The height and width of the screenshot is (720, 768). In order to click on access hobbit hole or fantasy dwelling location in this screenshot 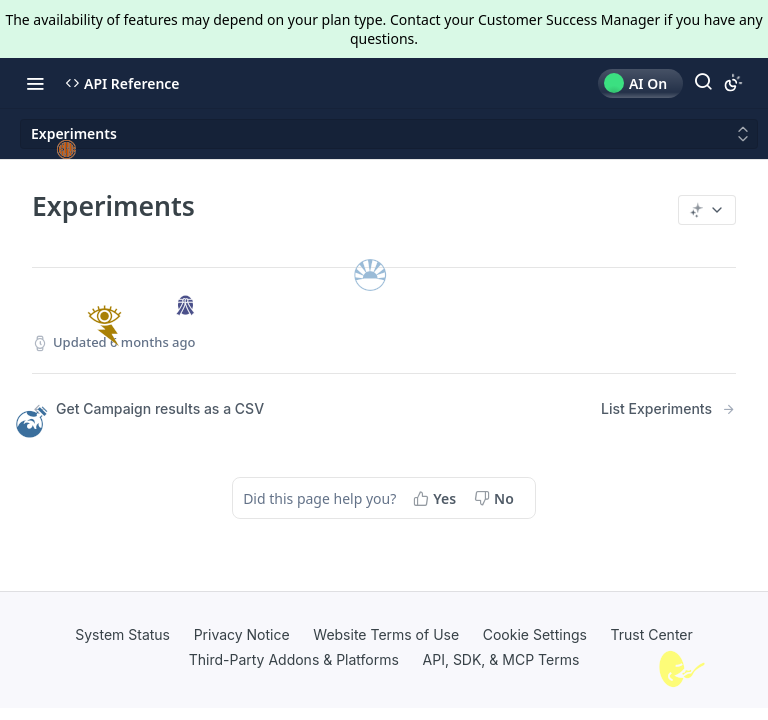, I will do `click(66, 149)`.